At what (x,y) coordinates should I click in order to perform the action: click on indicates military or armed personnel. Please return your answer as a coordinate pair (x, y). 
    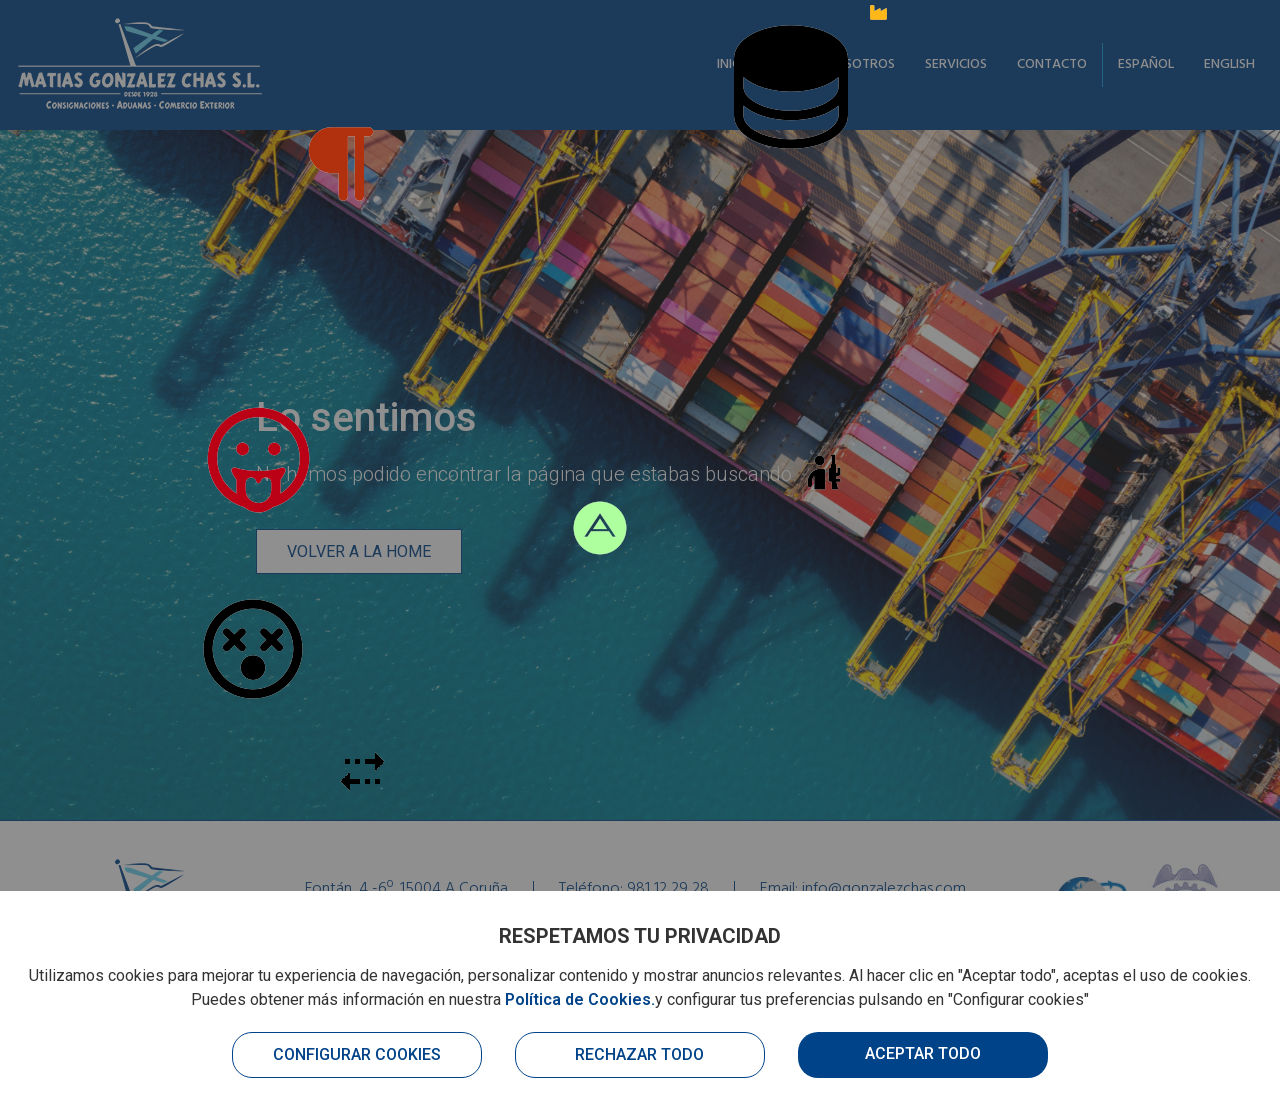
    Looking at the image, I should click on (823, 472).